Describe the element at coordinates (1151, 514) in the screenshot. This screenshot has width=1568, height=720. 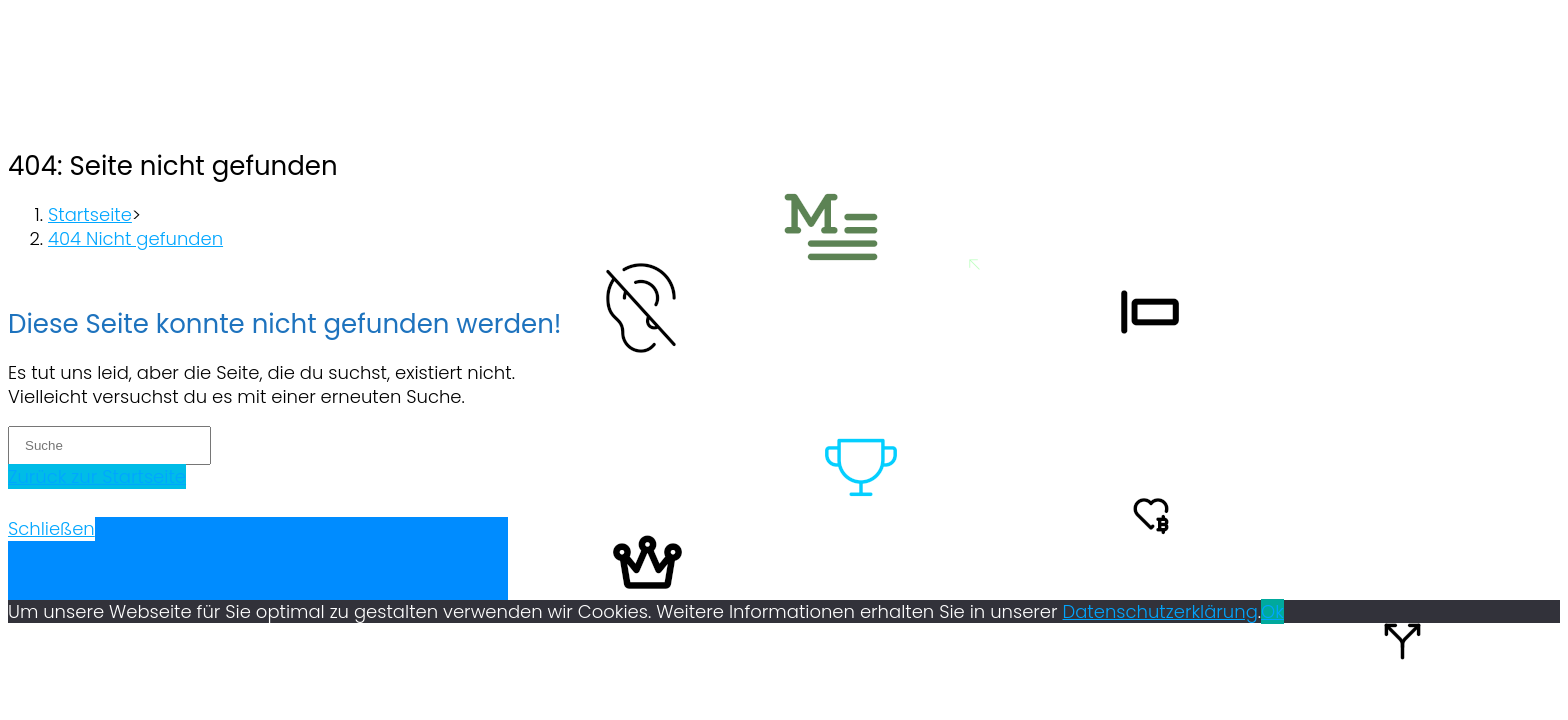
I see `favorite or save a bitcoin transaction` at that location.